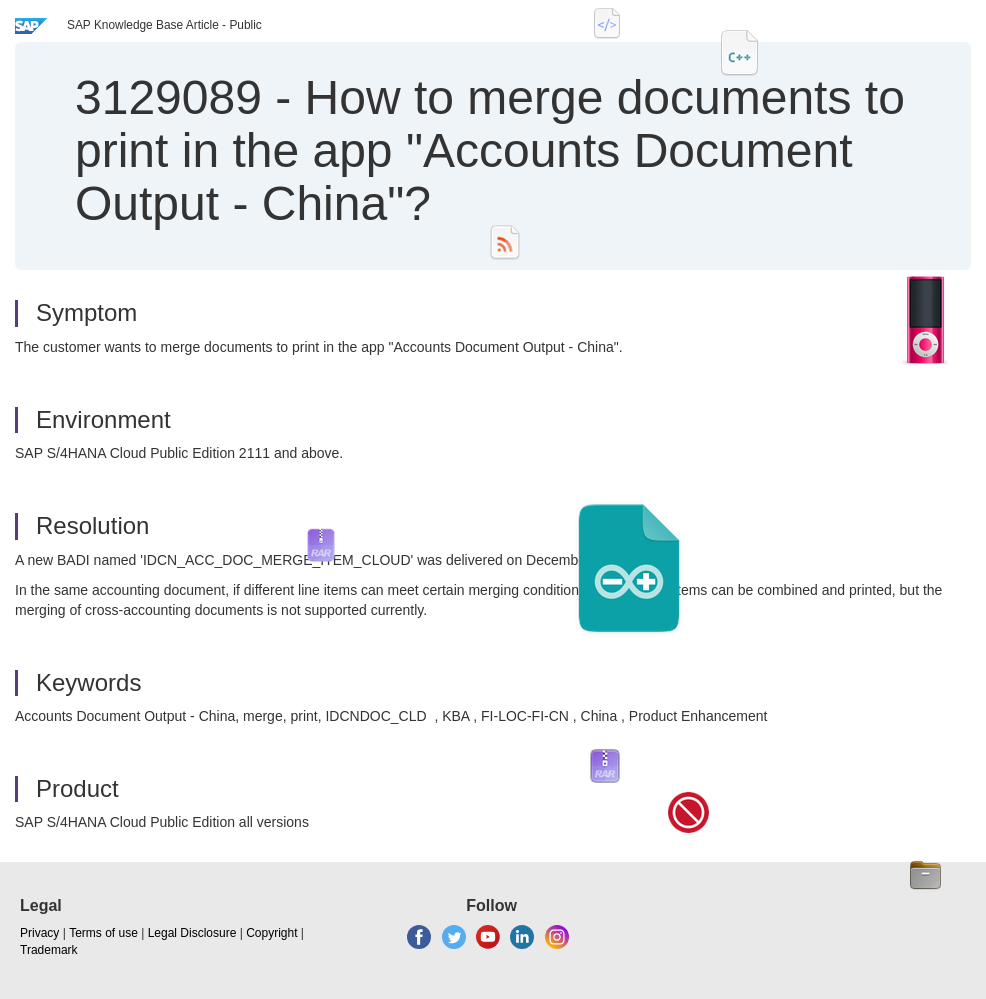 The image size is (986, 999). What do you see at coordinates (321, 545) in the screenshot?
I see `indicates a RAR compressed archive file` at bounding box center [321, 545].